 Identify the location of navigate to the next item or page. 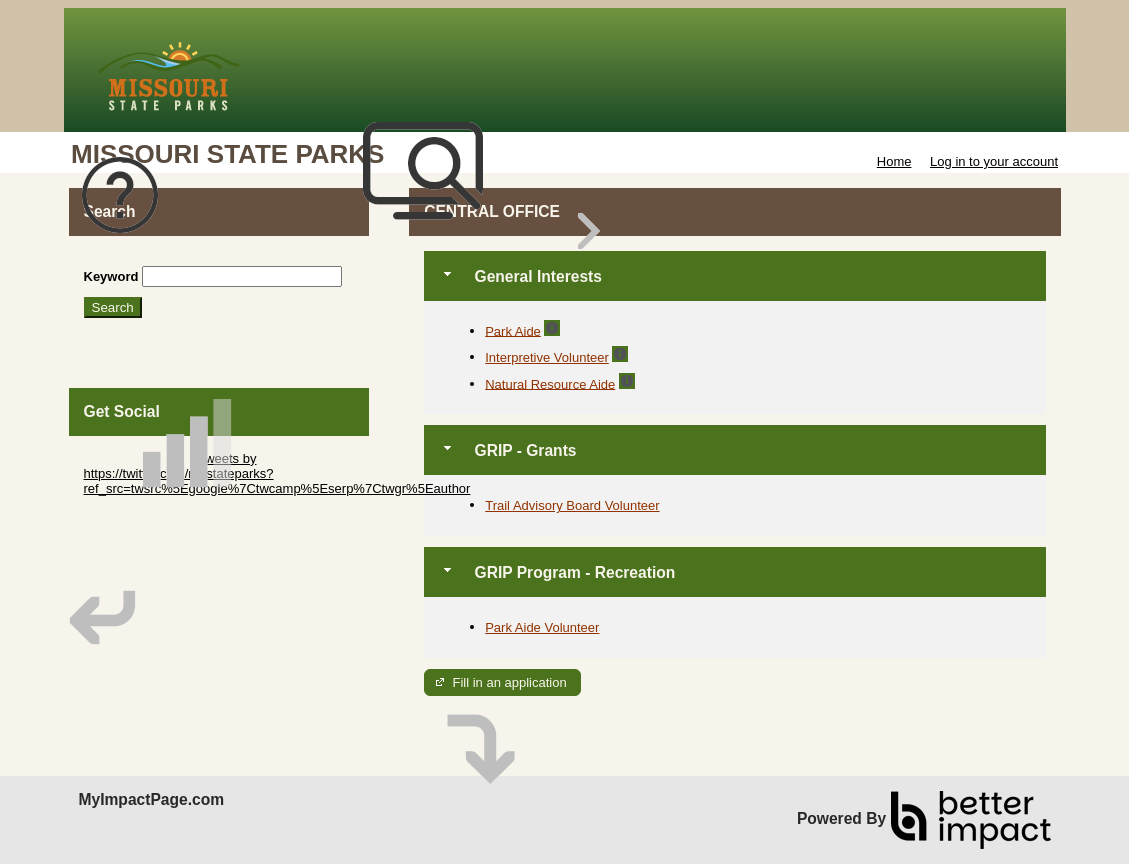
(590, 231).